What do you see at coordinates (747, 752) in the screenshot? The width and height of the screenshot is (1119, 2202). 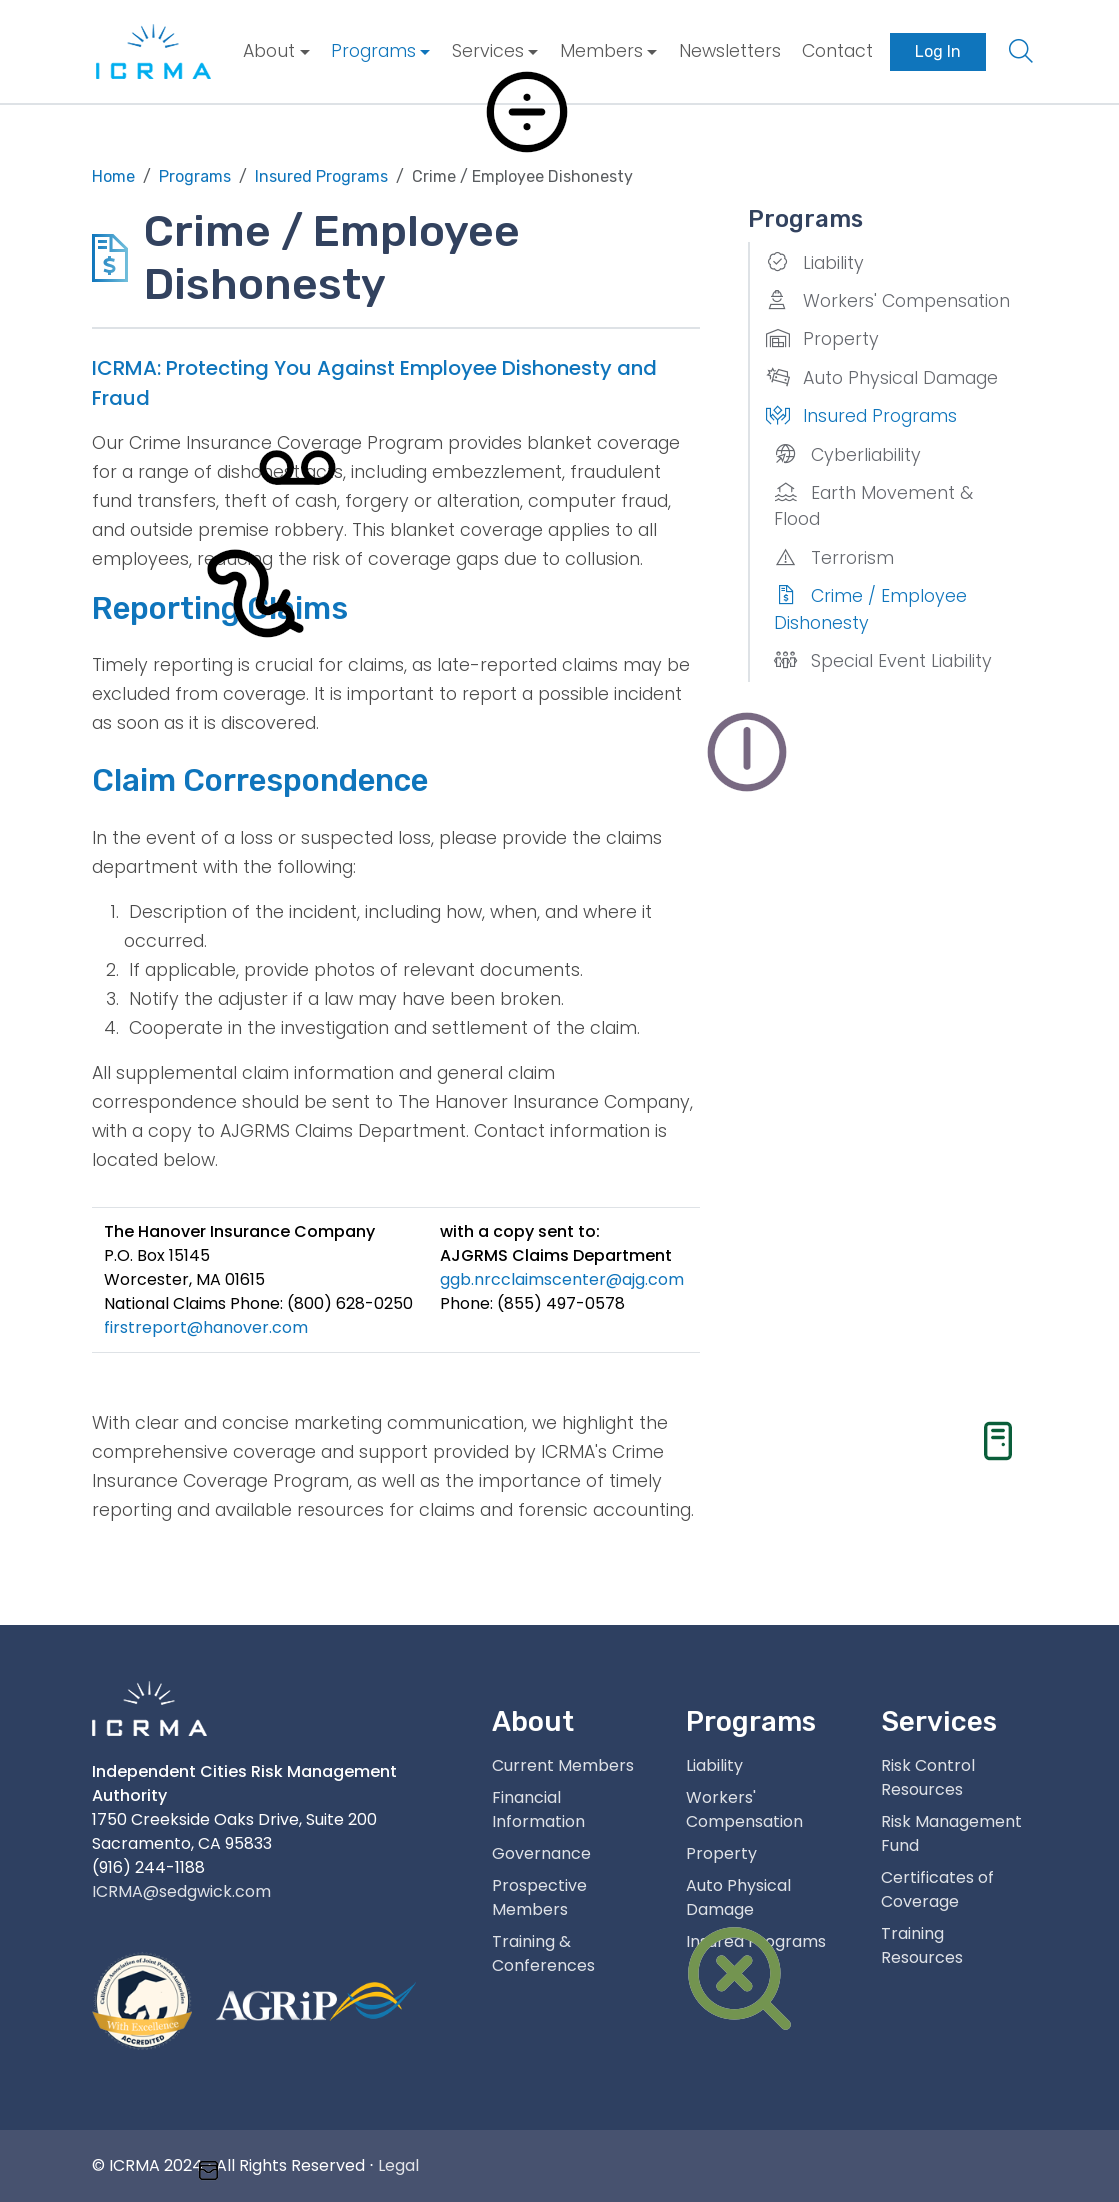 I see `indicates 6 o'clock time` at bounding box center [747, 752].